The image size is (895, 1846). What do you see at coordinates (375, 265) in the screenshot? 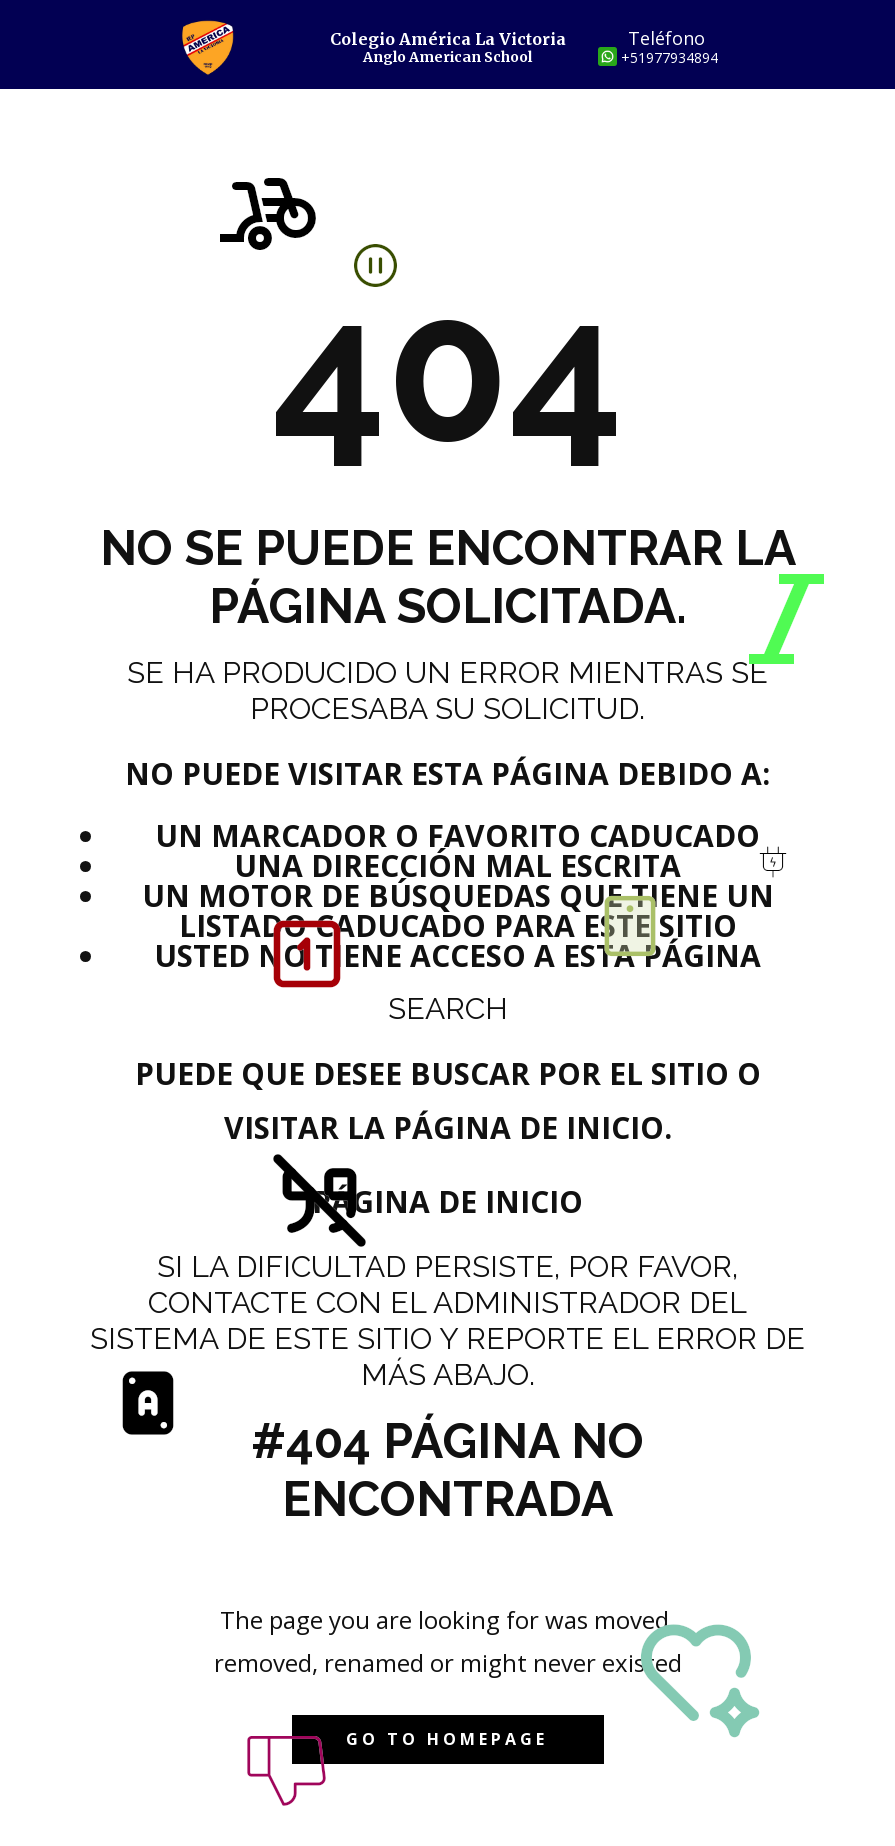
I see `pause media playback` at bounding box center [375, 265].